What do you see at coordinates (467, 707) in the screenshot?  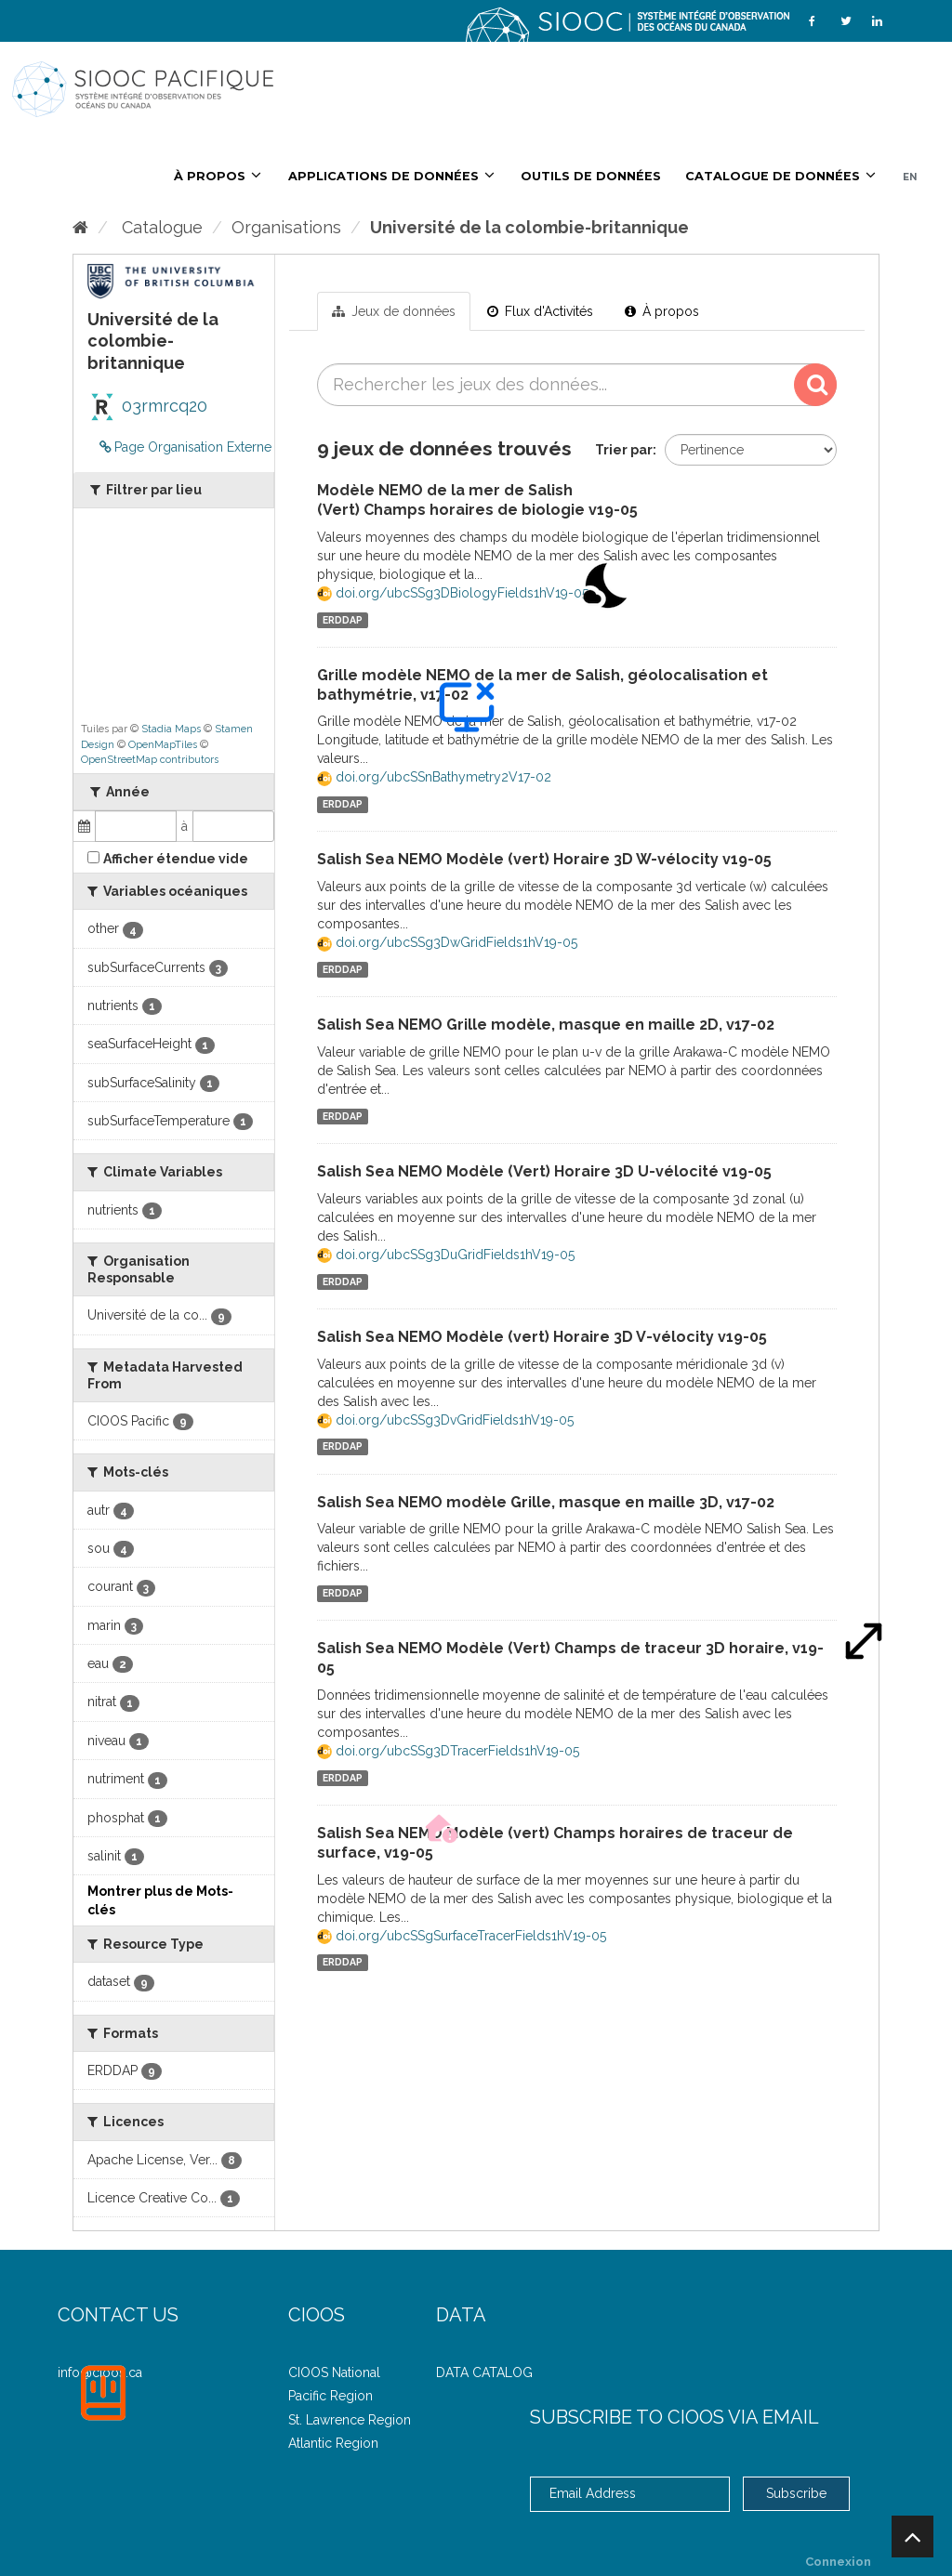 I see `stop sharing your screen` at bounding box center [467, 707].